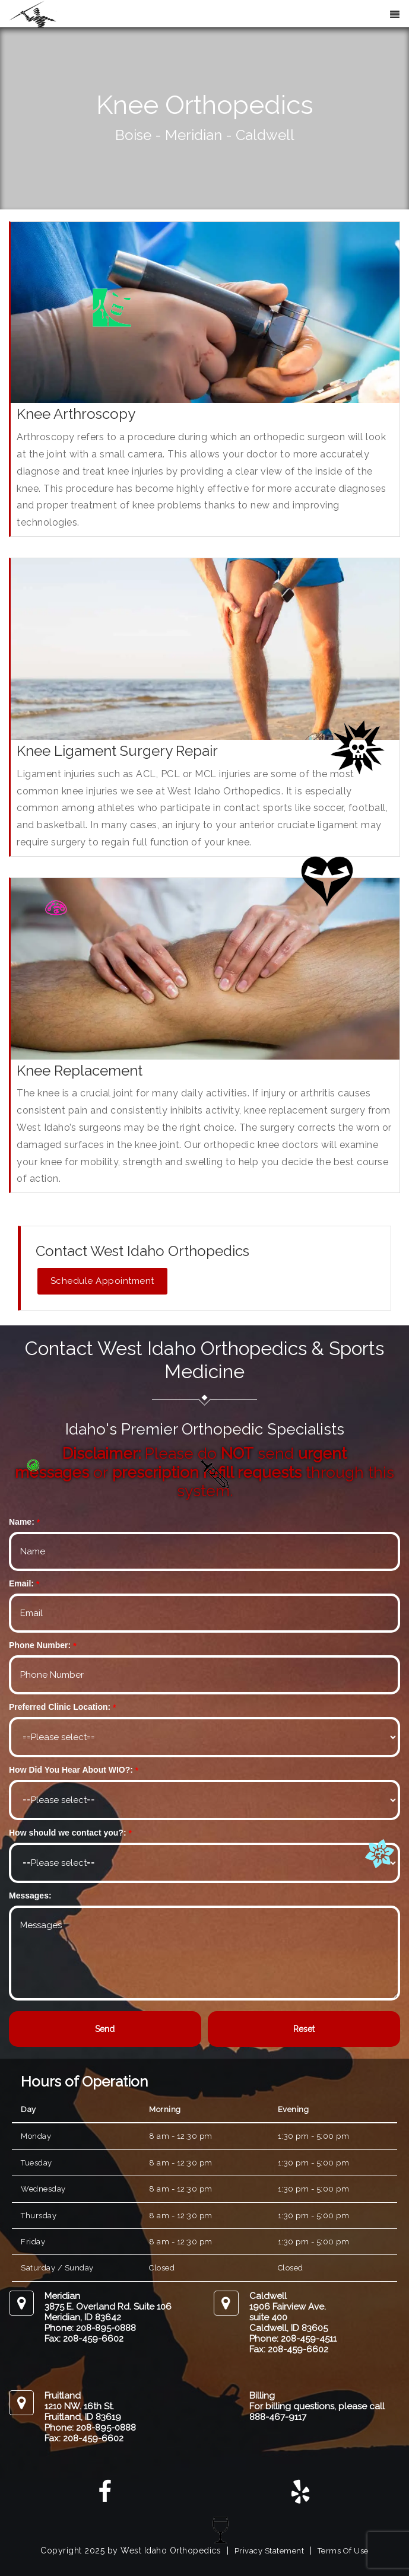  I want to click on browse wine or beverage options, so click(220, 2530).